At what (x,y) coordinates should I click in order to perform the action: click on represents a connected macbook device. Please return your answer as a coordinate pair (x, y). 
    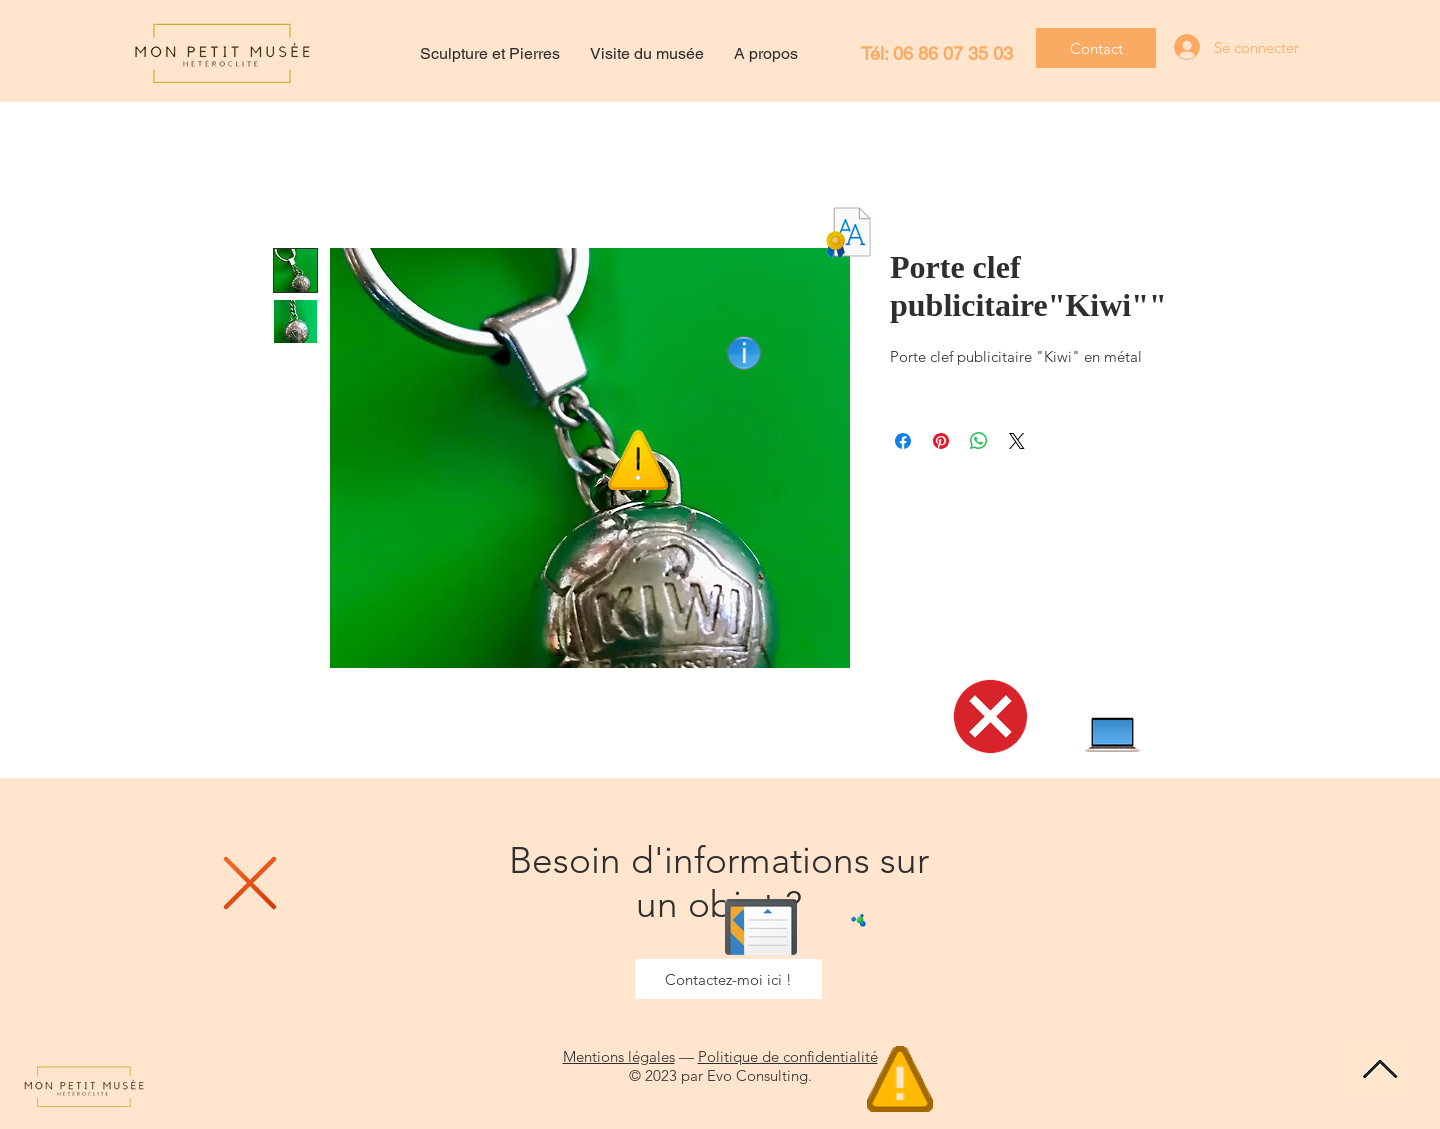
    Looking at the image, I should click on (1112, 729).